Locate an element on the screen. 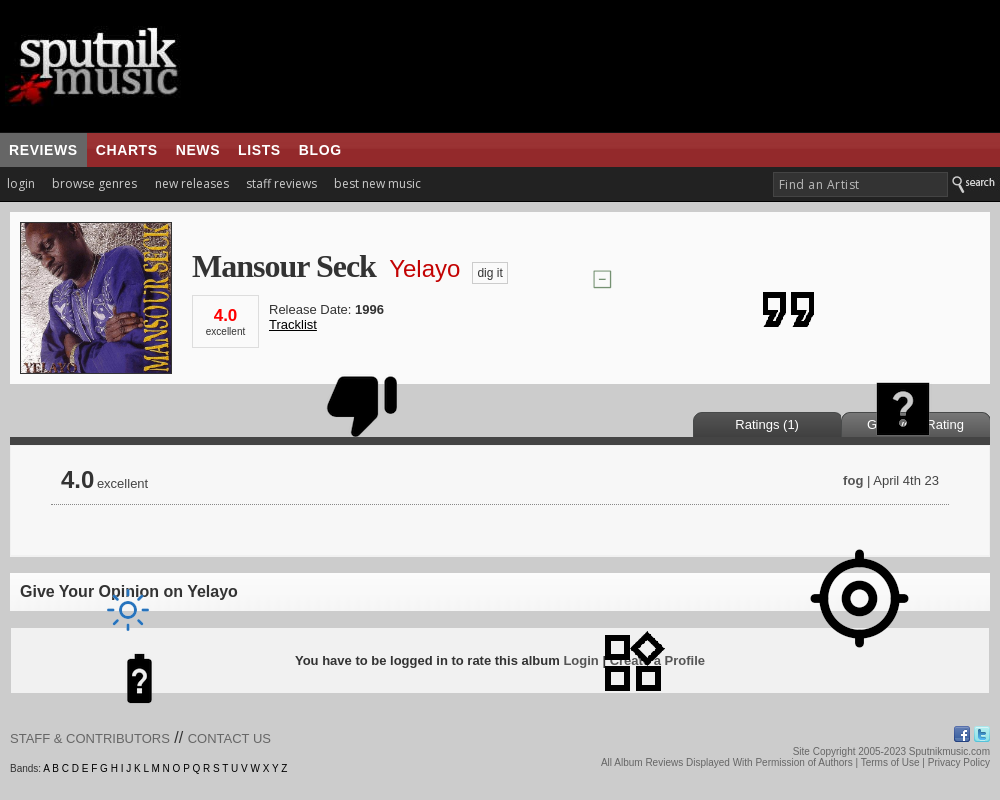  toggle light mode or increase brightness is located at coordinates (128, 610).